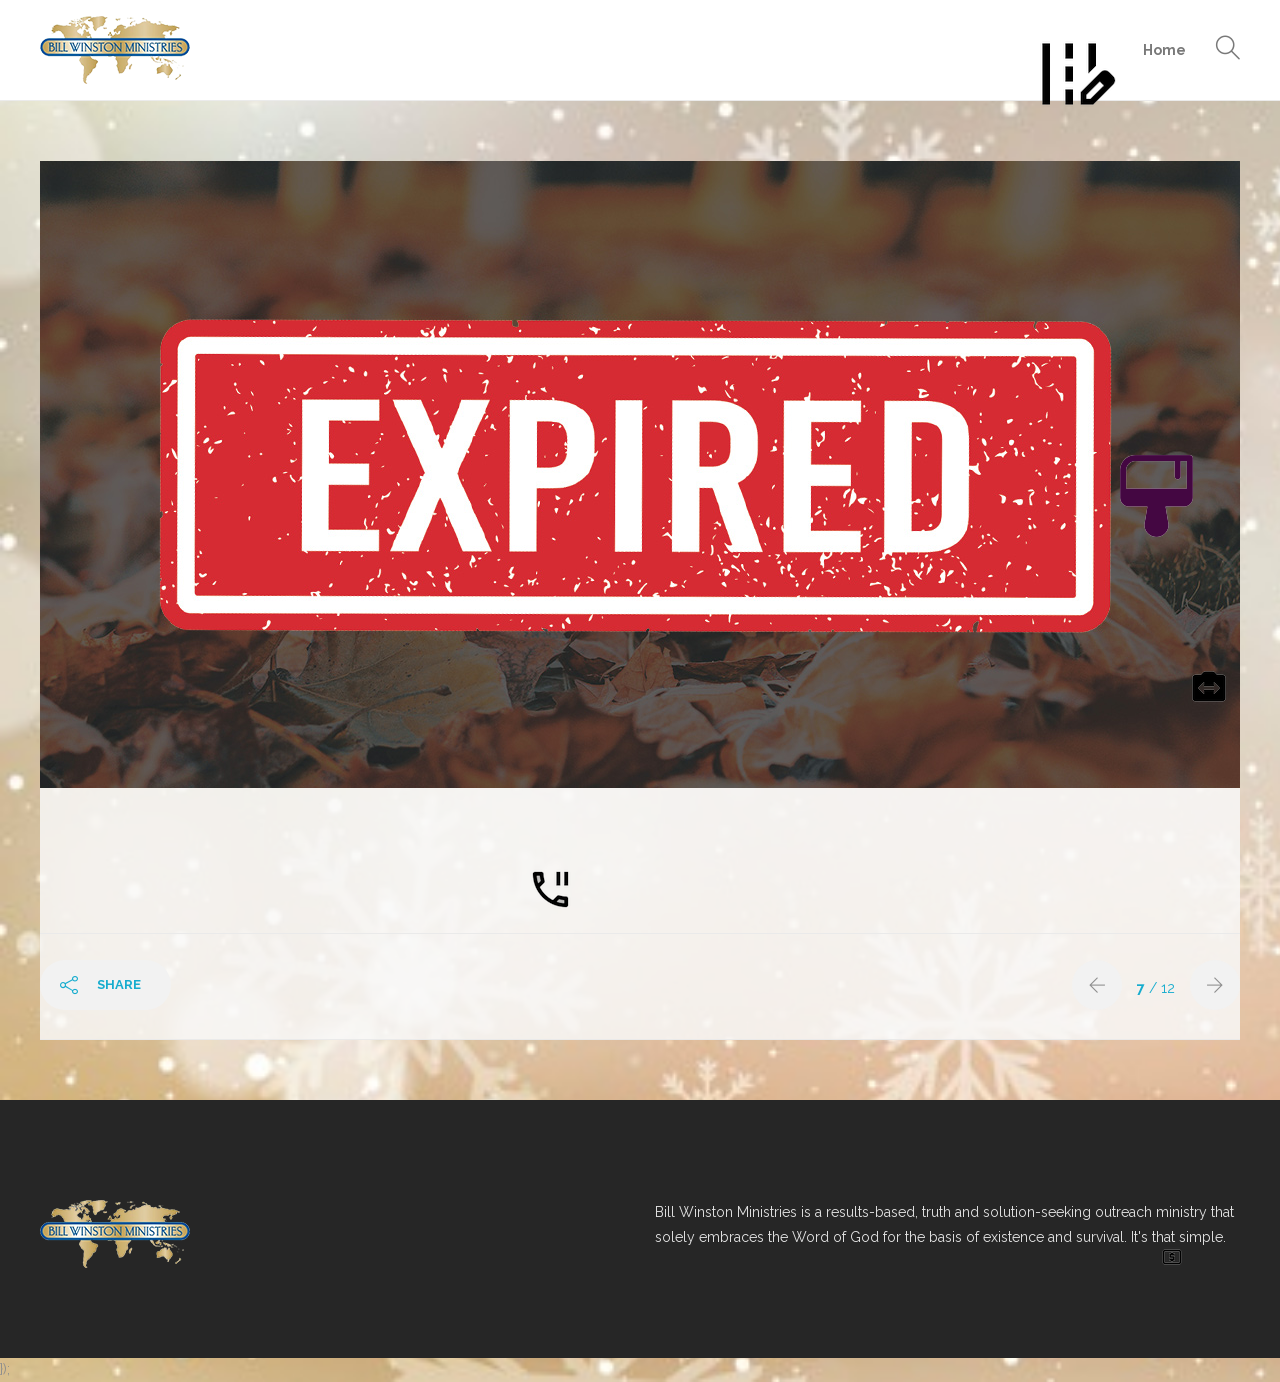  Describe the element at coordinates (1073, 74) in the screenshot. I see `edit road or route details` at that location.